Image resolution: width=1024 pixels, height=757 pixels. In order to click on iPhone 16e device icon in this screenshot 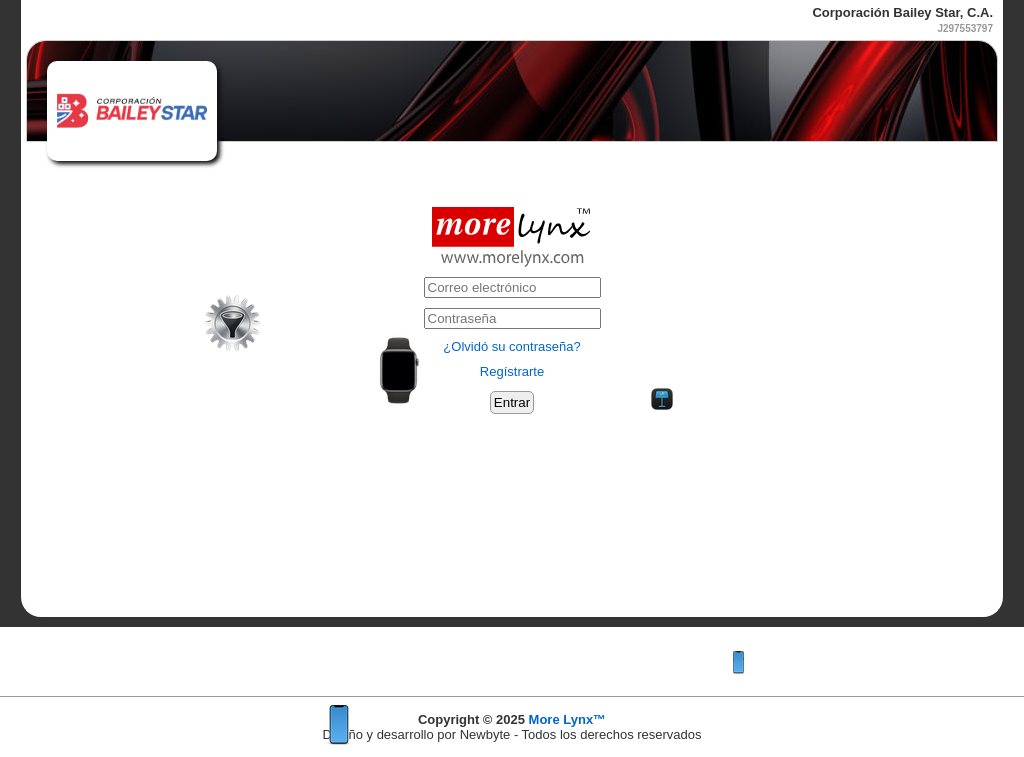, I will do `click(738, 662)`.